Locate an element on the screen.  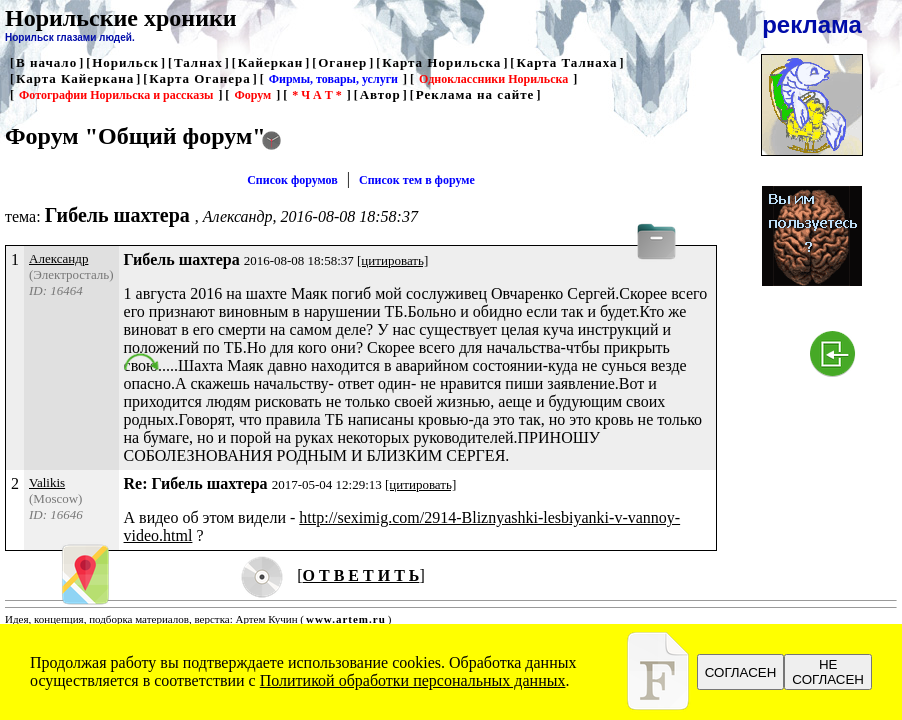
open the clock application is located at coordinates (271, 140).